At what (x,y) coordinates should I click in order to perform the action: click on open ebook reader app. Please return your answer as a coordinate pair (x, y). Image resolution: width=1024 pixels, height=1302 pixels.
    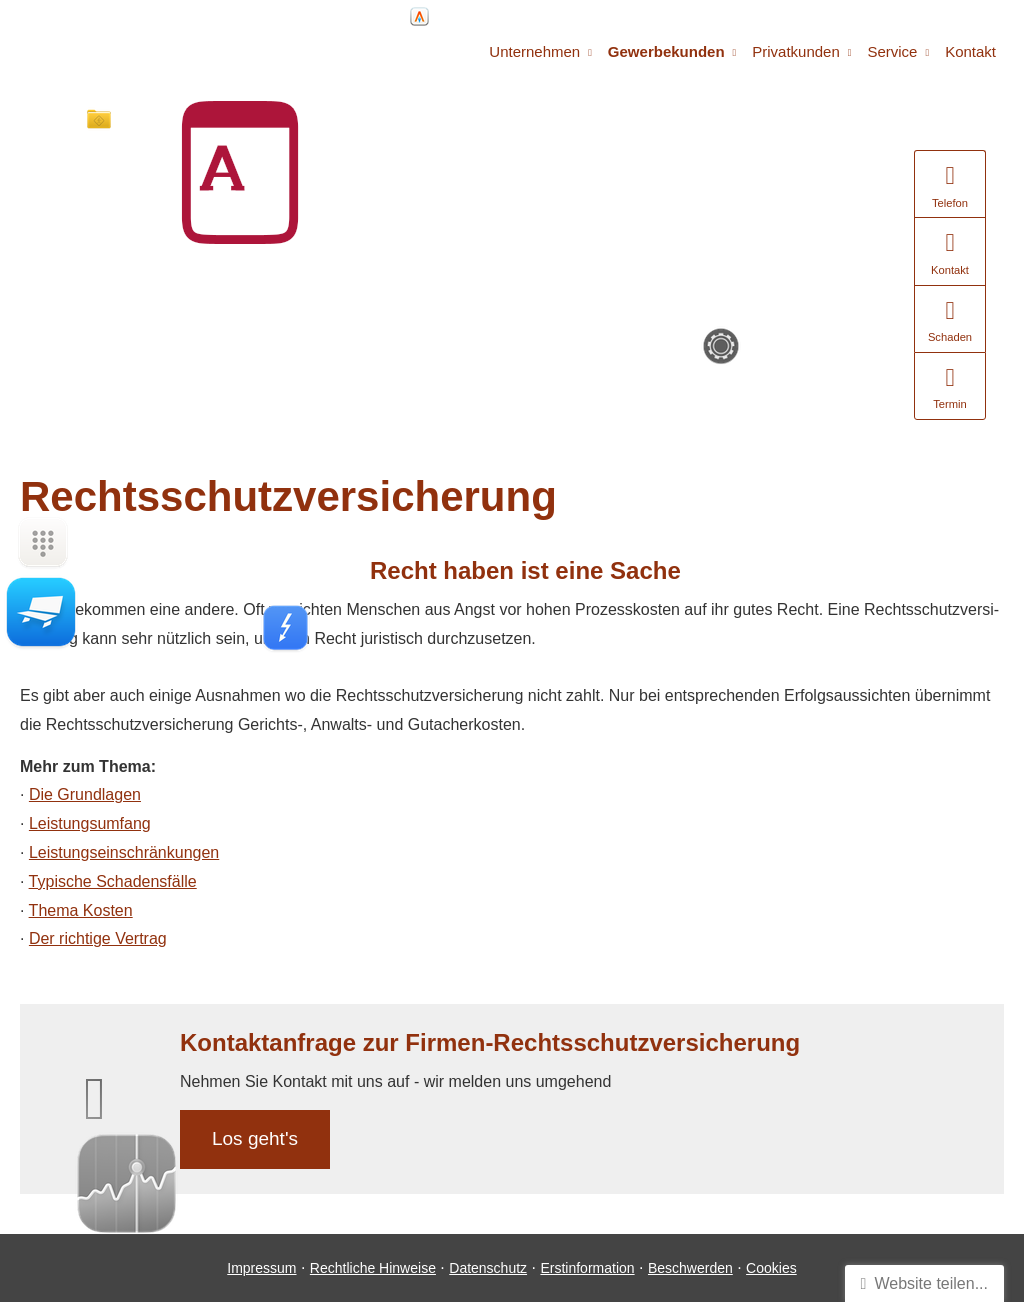
    Looking at the image, I should click on (244, 172).